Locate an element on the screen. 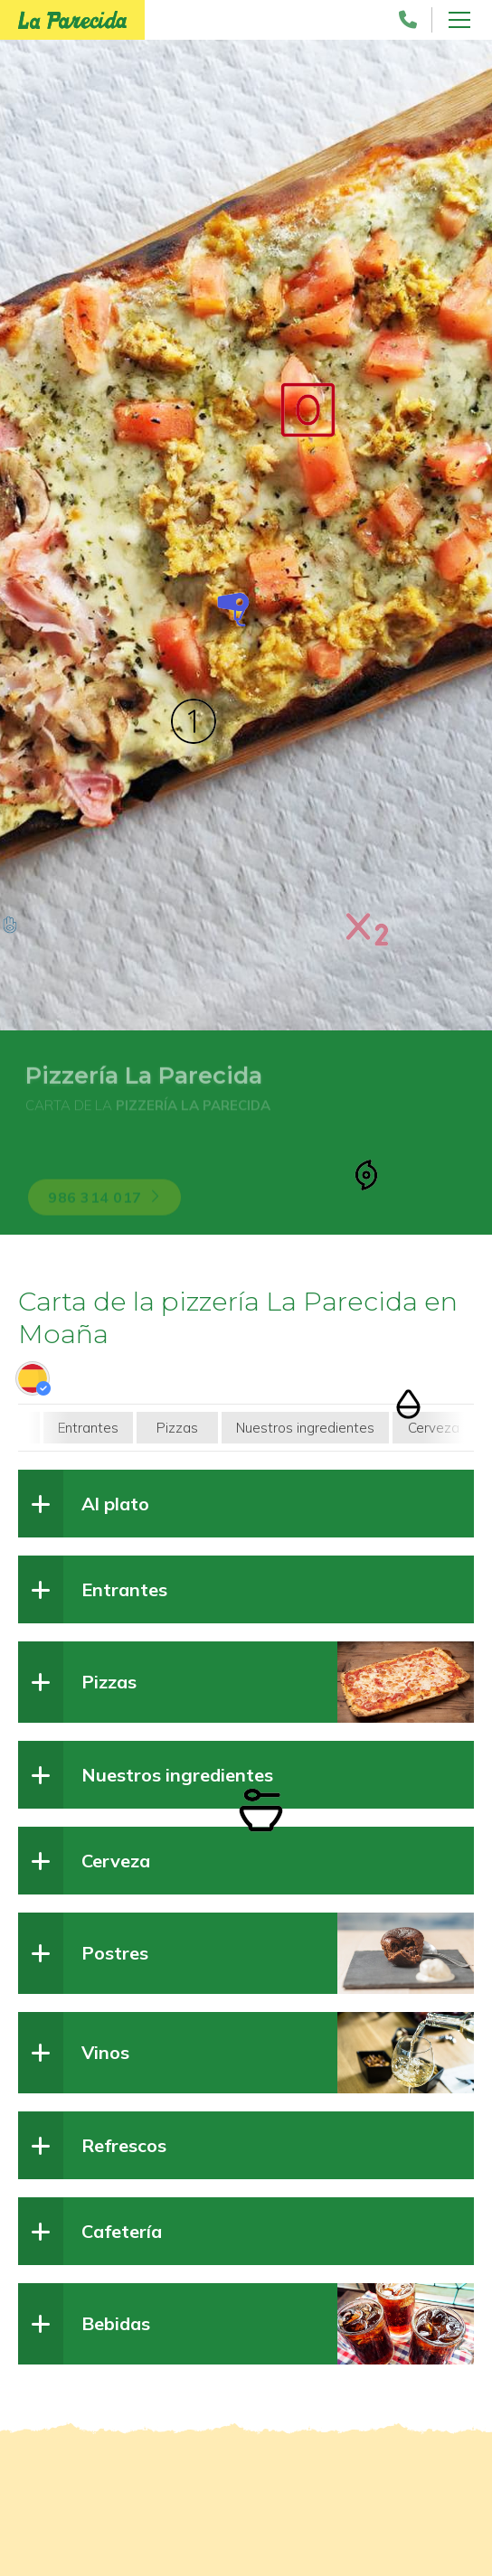 The height and width of the screenshot is (2576, 492). access hair styling or beauty tools is located at coordinates (233, 607).